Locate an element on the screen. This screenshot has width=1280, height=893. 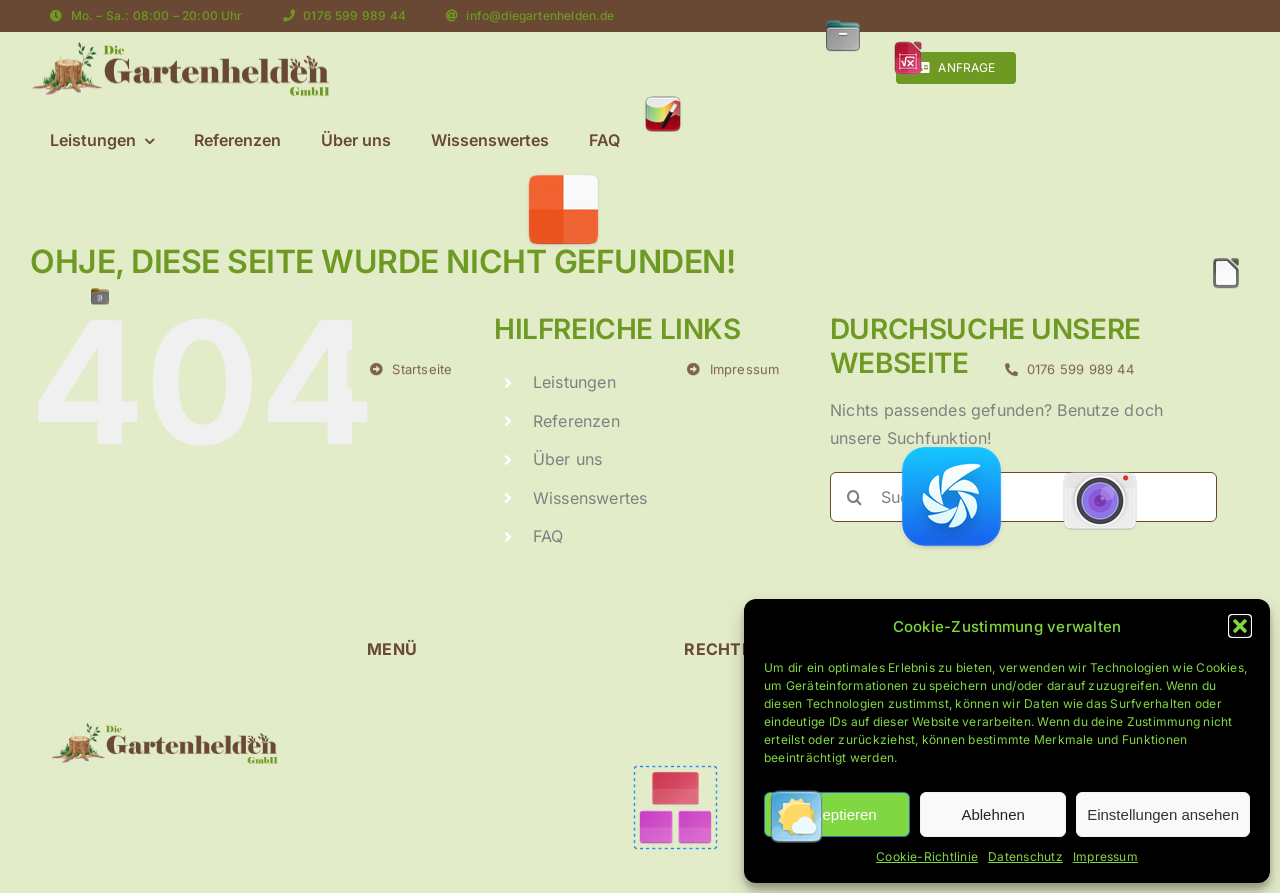
open cheese webcam application is located at coordinates (1100, 501).